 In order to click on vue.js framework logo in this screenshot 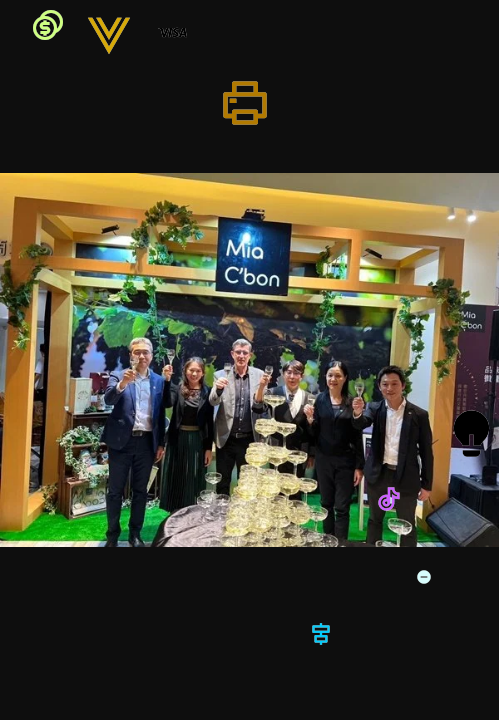, I will do `click(109, 35)`.